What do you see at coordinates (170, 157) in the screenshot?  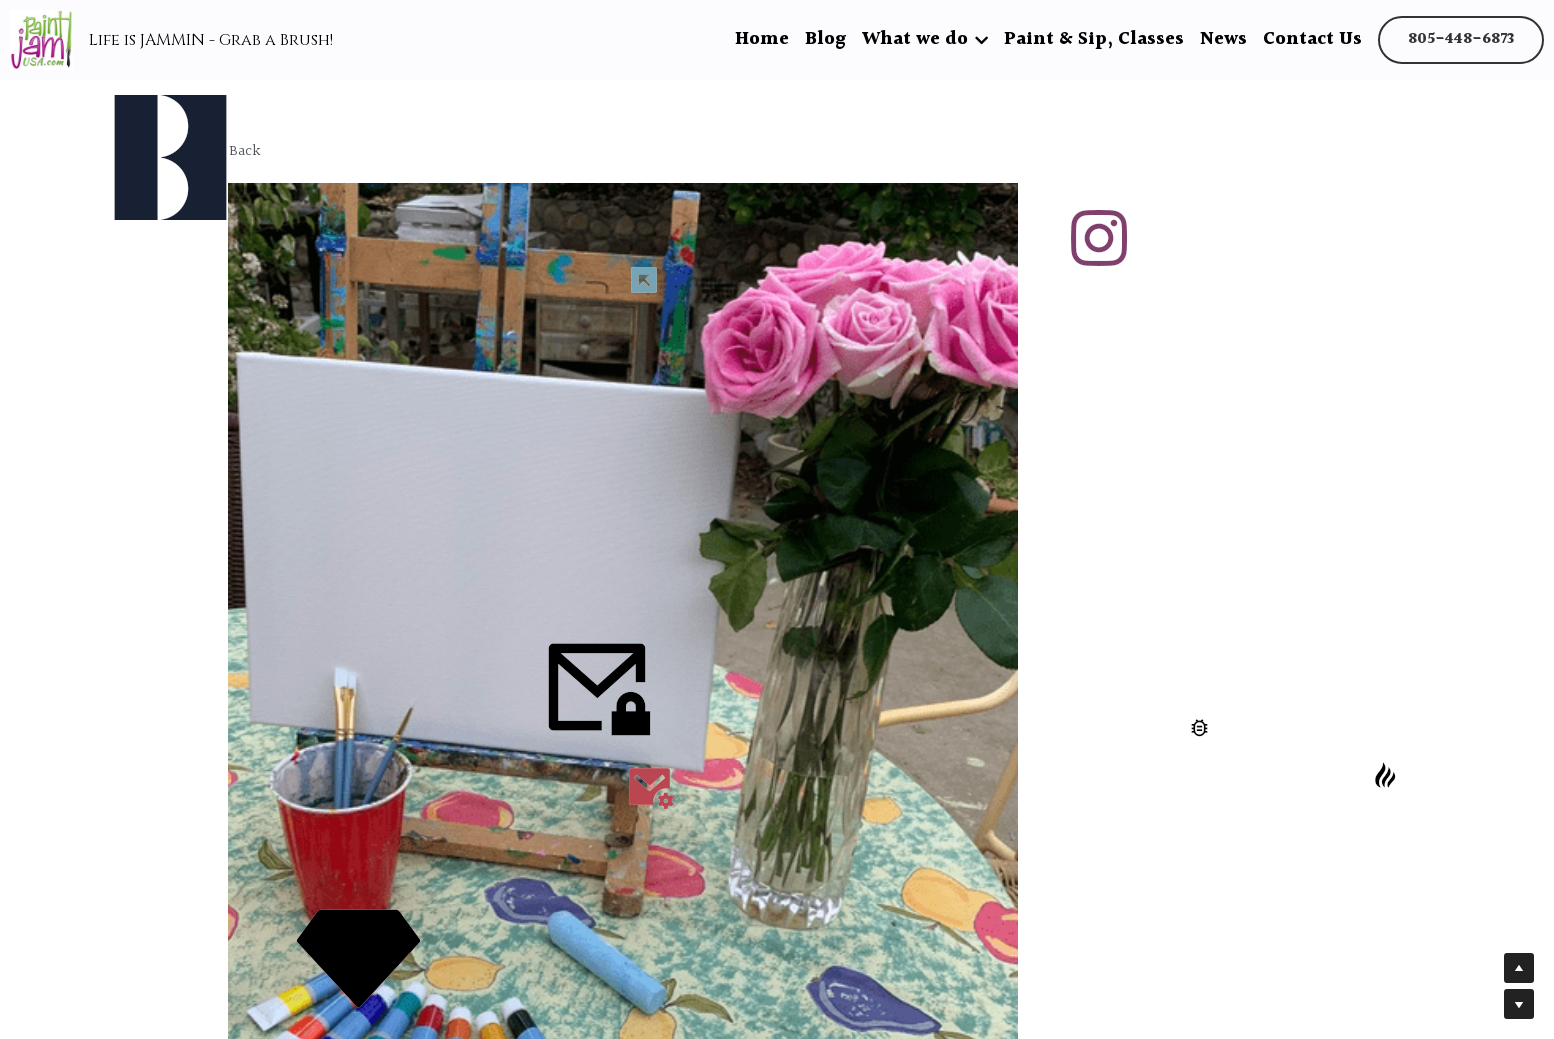 I see `open the Backstage casting app` at bounding box center [170, 157].